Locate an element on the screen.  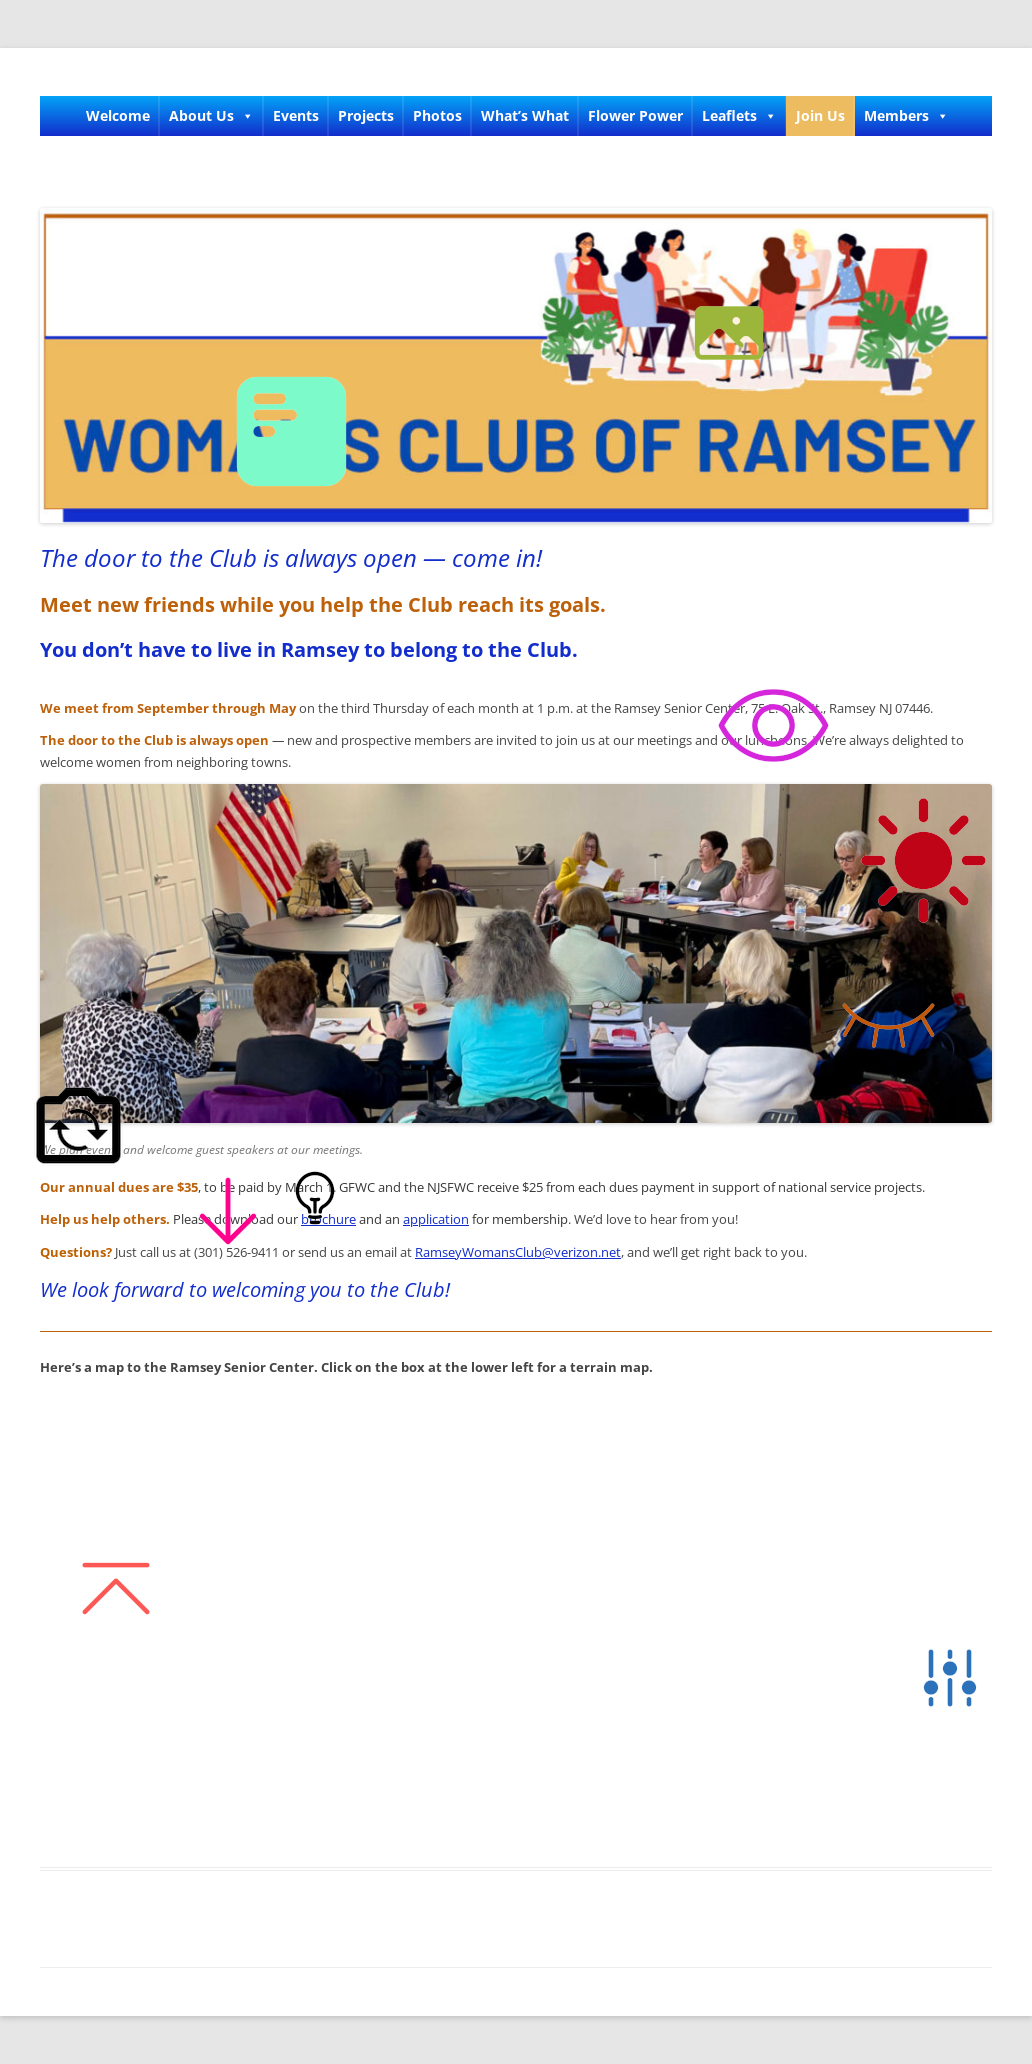
switch to light mode is located at coordinates (923, 860).